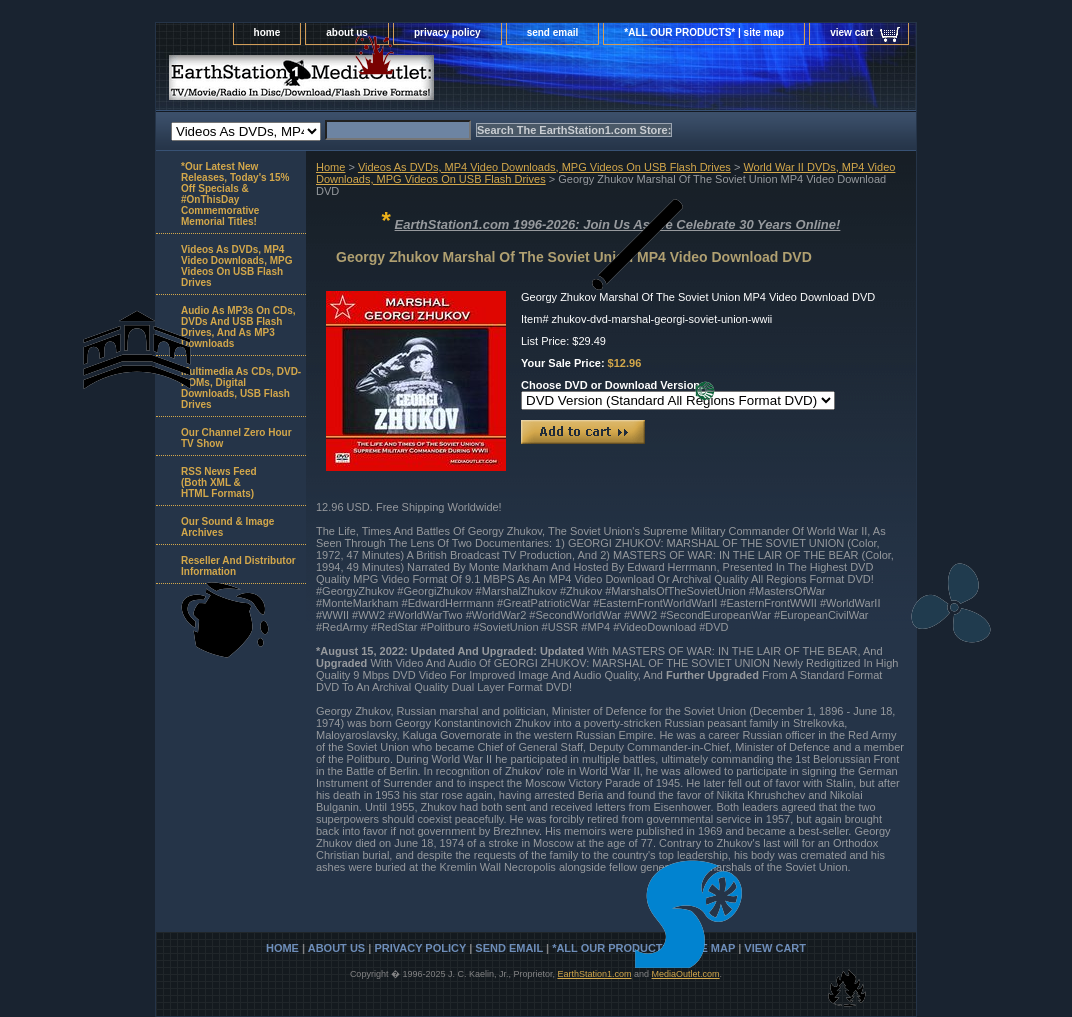  What do you see at coordinates (688, 914) in the screenshot?
I see `parasitic worm enemy or creature in a game` at bounding box center [688, 914].